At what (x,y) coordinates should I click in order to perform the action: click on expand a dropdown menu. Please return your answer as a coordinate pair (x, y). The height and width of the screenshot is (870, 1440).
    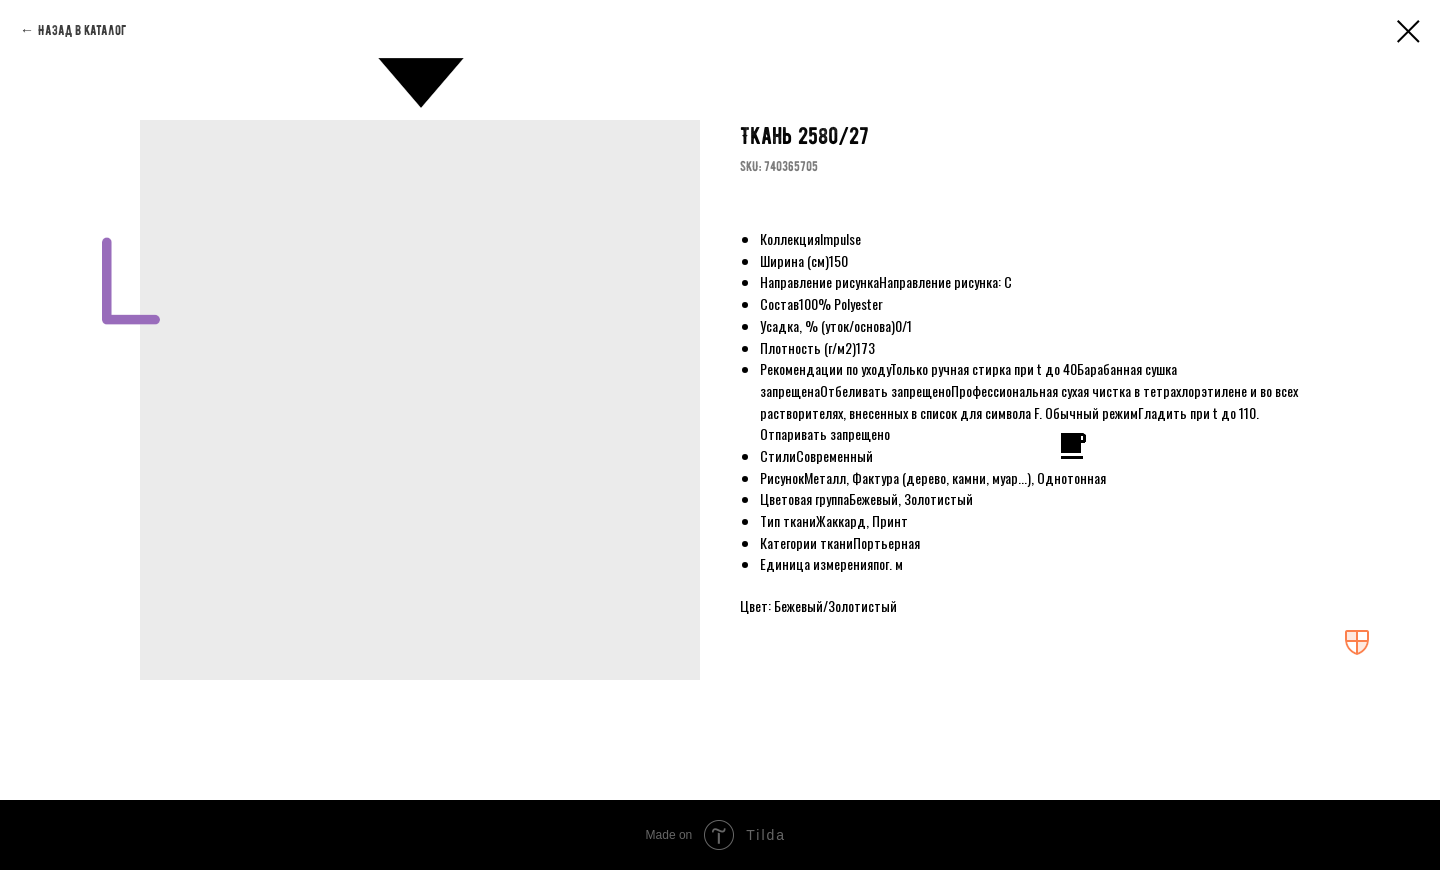
    Looking at the image, I should click on (421, 83).